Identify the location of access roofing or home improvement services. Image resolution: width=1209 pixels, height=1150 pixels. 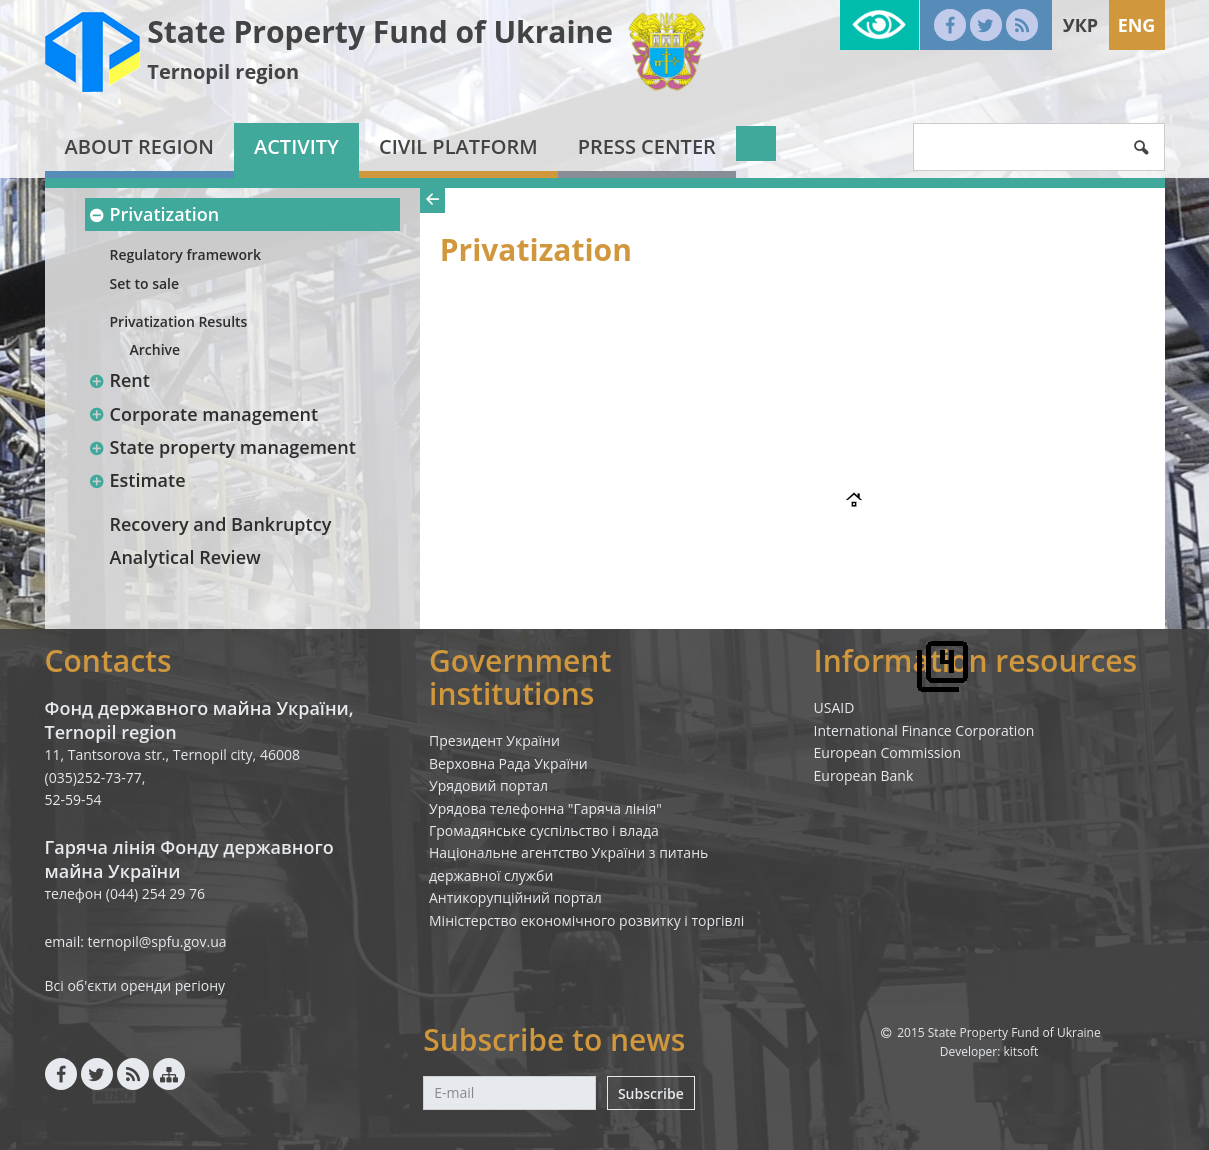
(854, 500).